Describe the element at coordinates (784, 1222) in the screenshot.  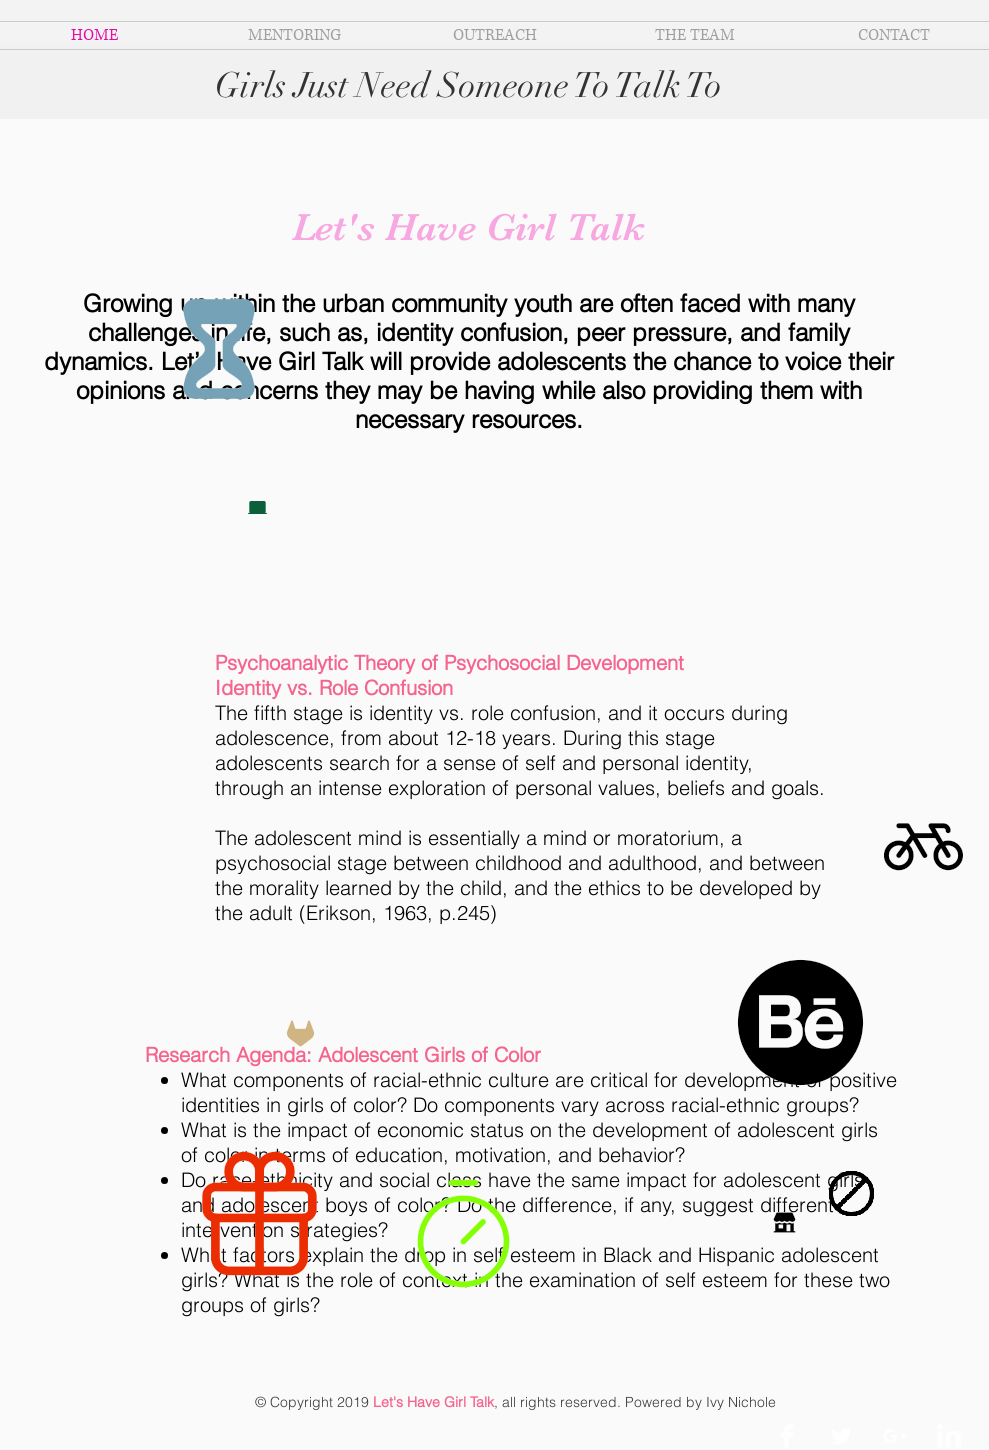
I see `browse or access the marketplace` at that location.